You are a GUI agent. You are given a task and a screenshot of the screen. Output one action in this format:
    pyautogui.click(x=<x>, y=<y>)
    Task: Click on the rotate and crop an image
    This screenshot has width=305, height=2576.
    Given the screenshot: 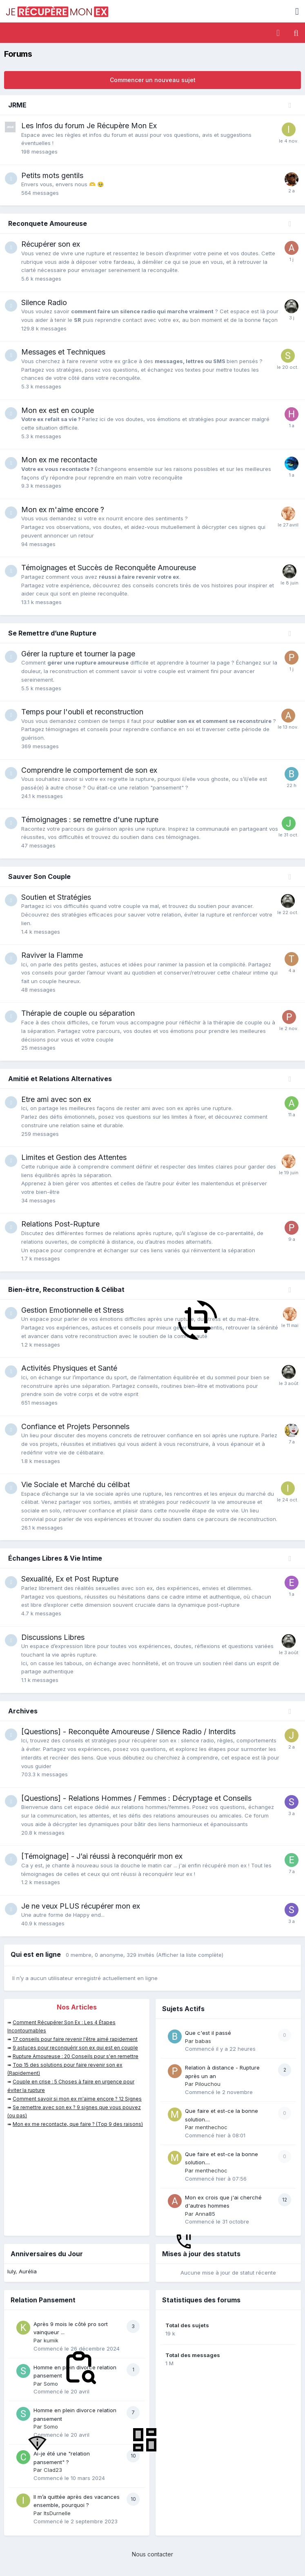 What is the action you would take?
    pyautogui.click(x=198, y=1320)
    